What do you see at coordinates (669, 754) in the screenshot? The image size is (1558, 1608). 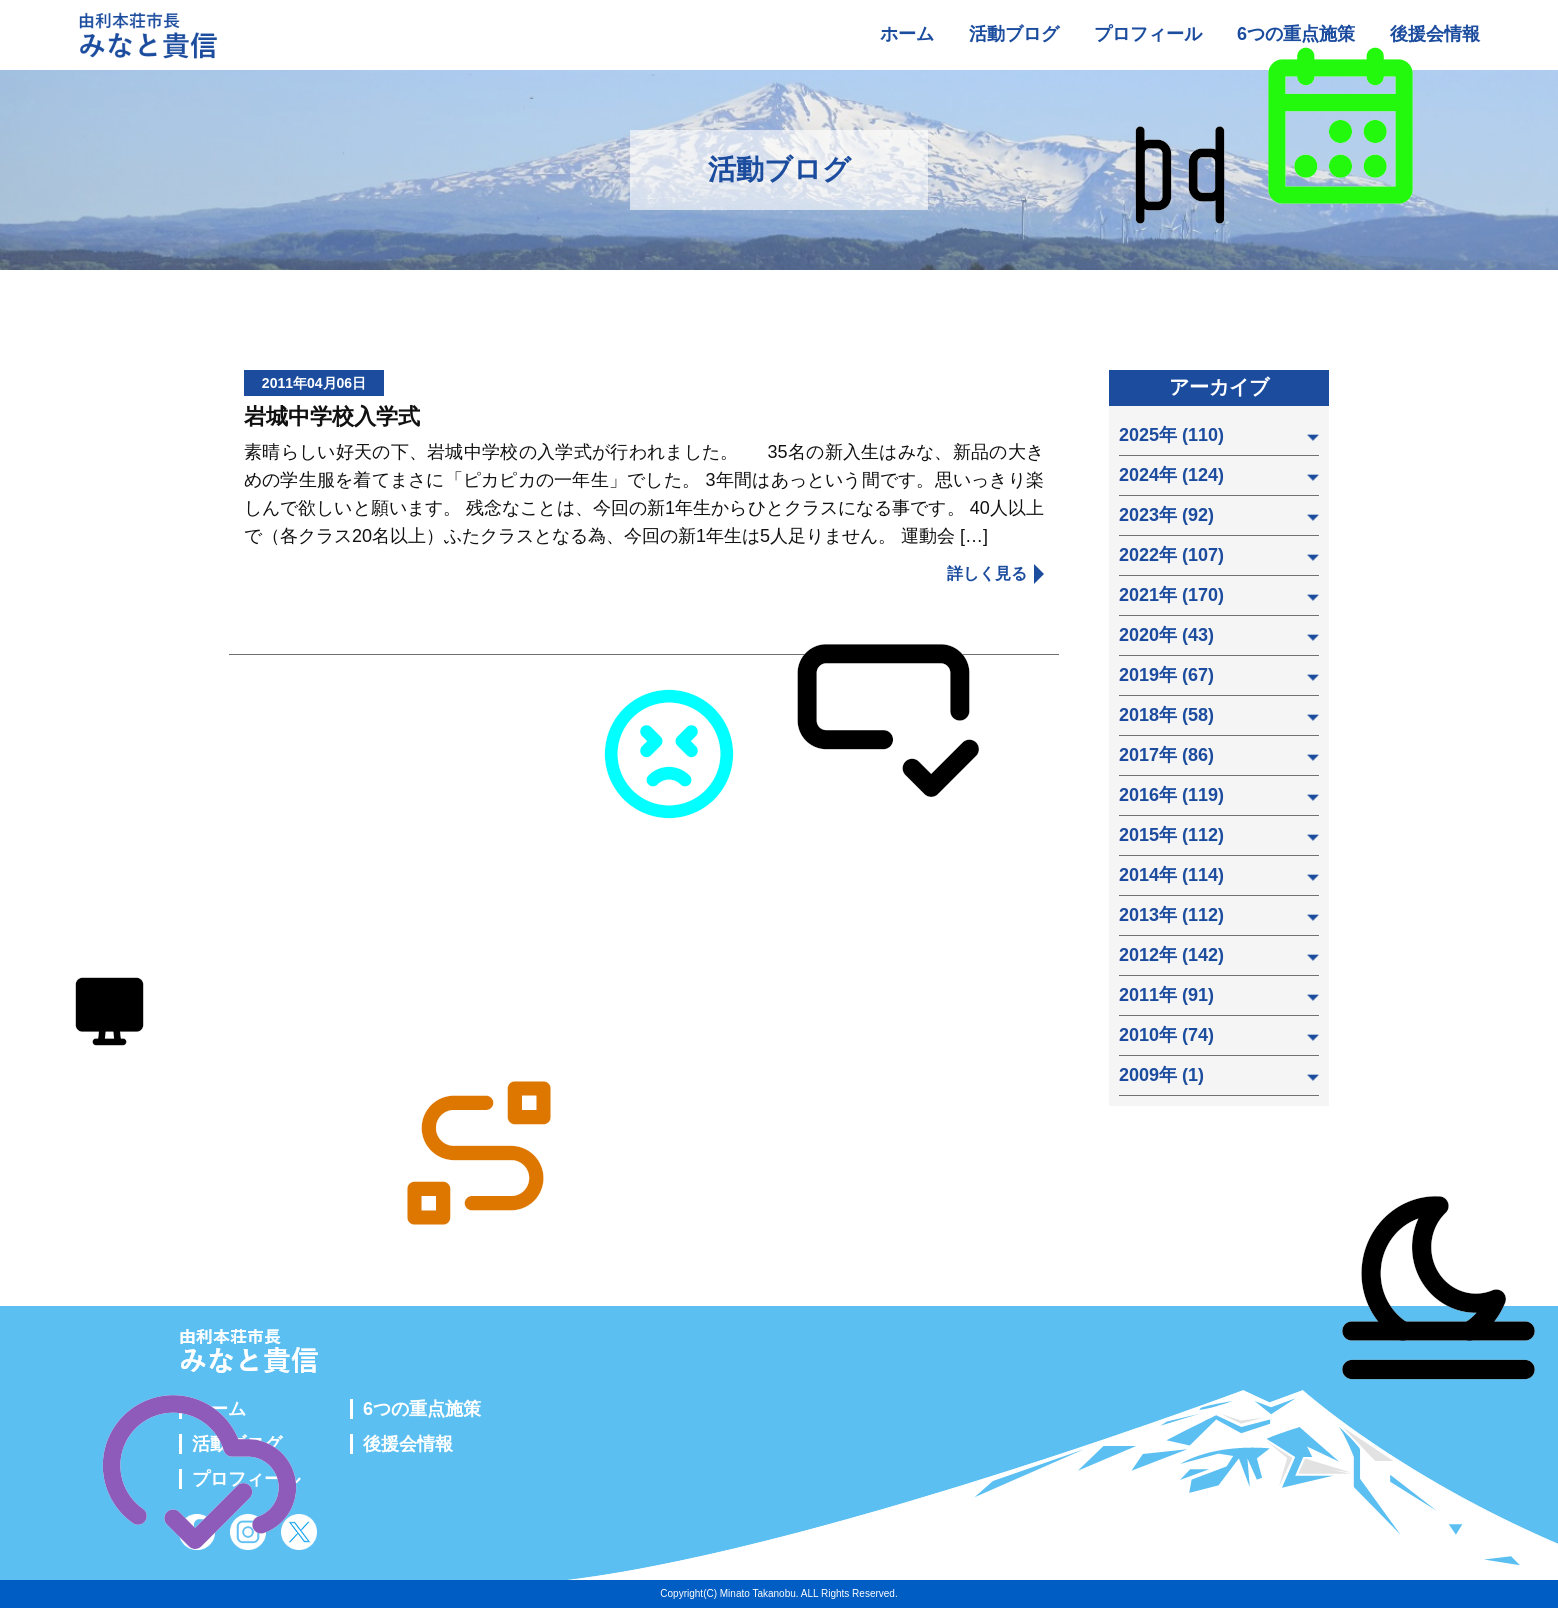 I see `express dissatisfaction or negative feedback` at bounding box center [669, 754].